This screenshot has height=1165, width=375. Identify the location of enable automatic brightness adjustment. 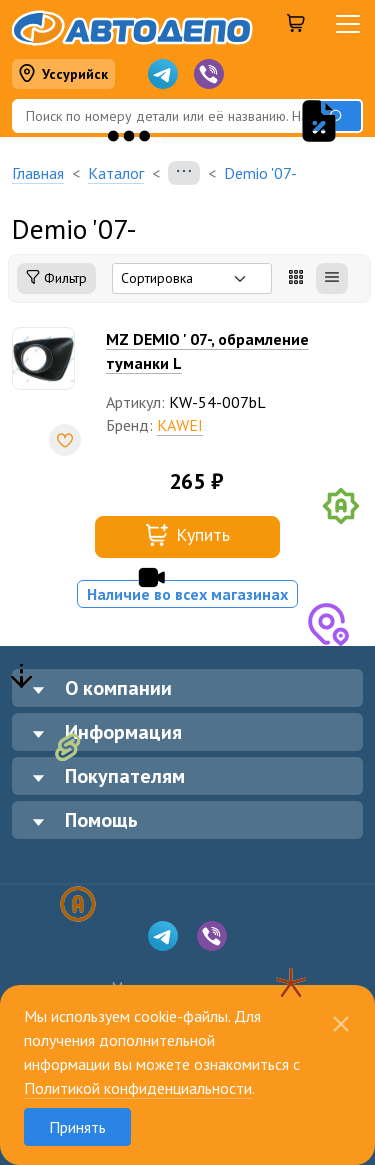
(341, 506).